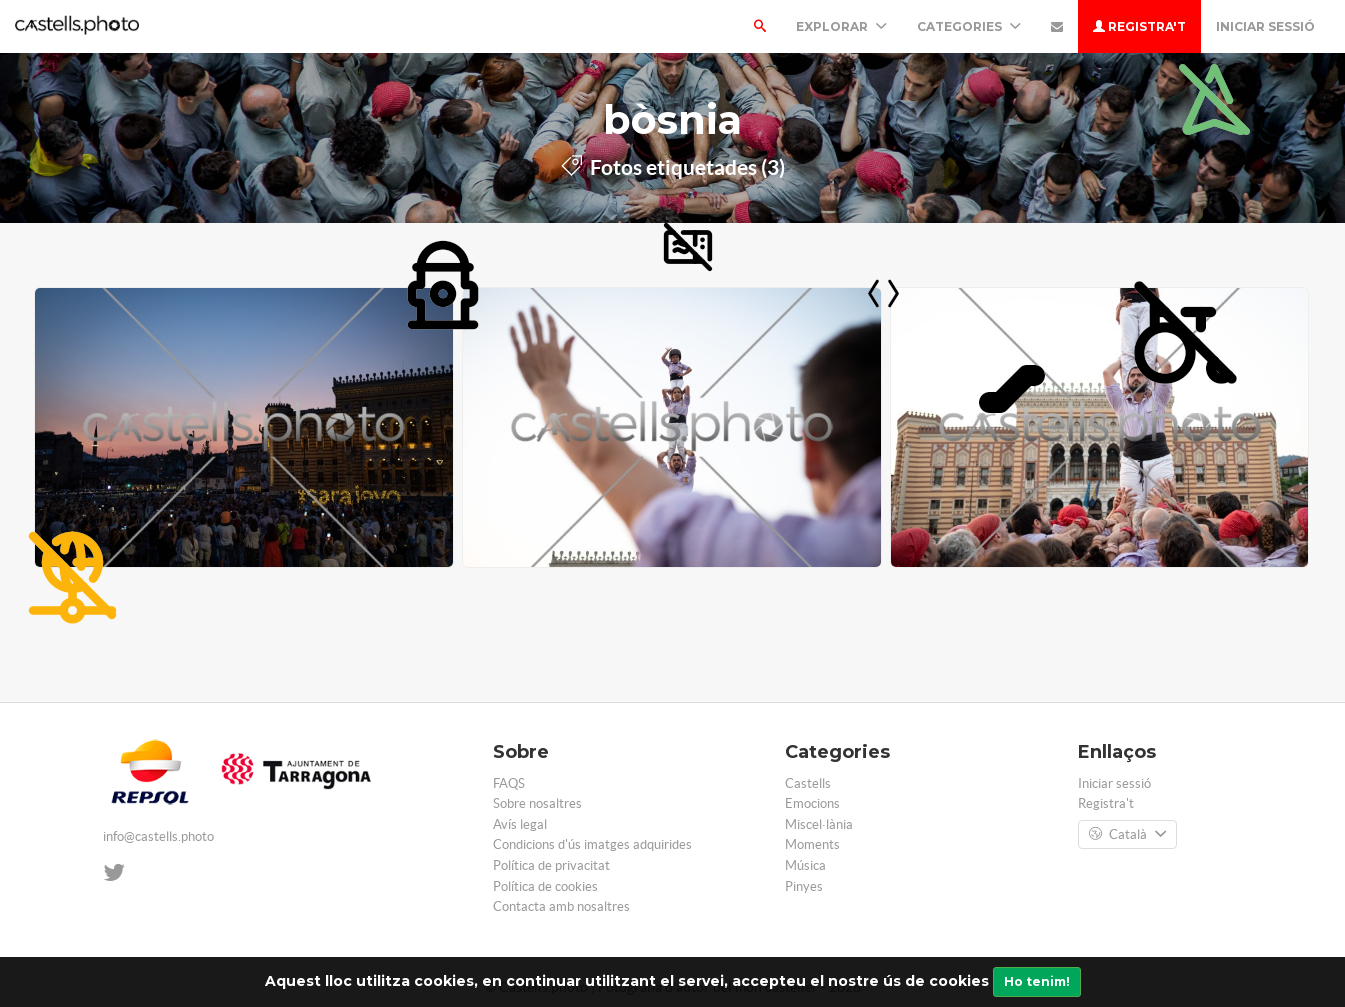 This screenshot has height=1007, width=1345. Describe the element at coordinates (443, 285) in the screenshot. I see `indicates fire safety equipment location` at that location.